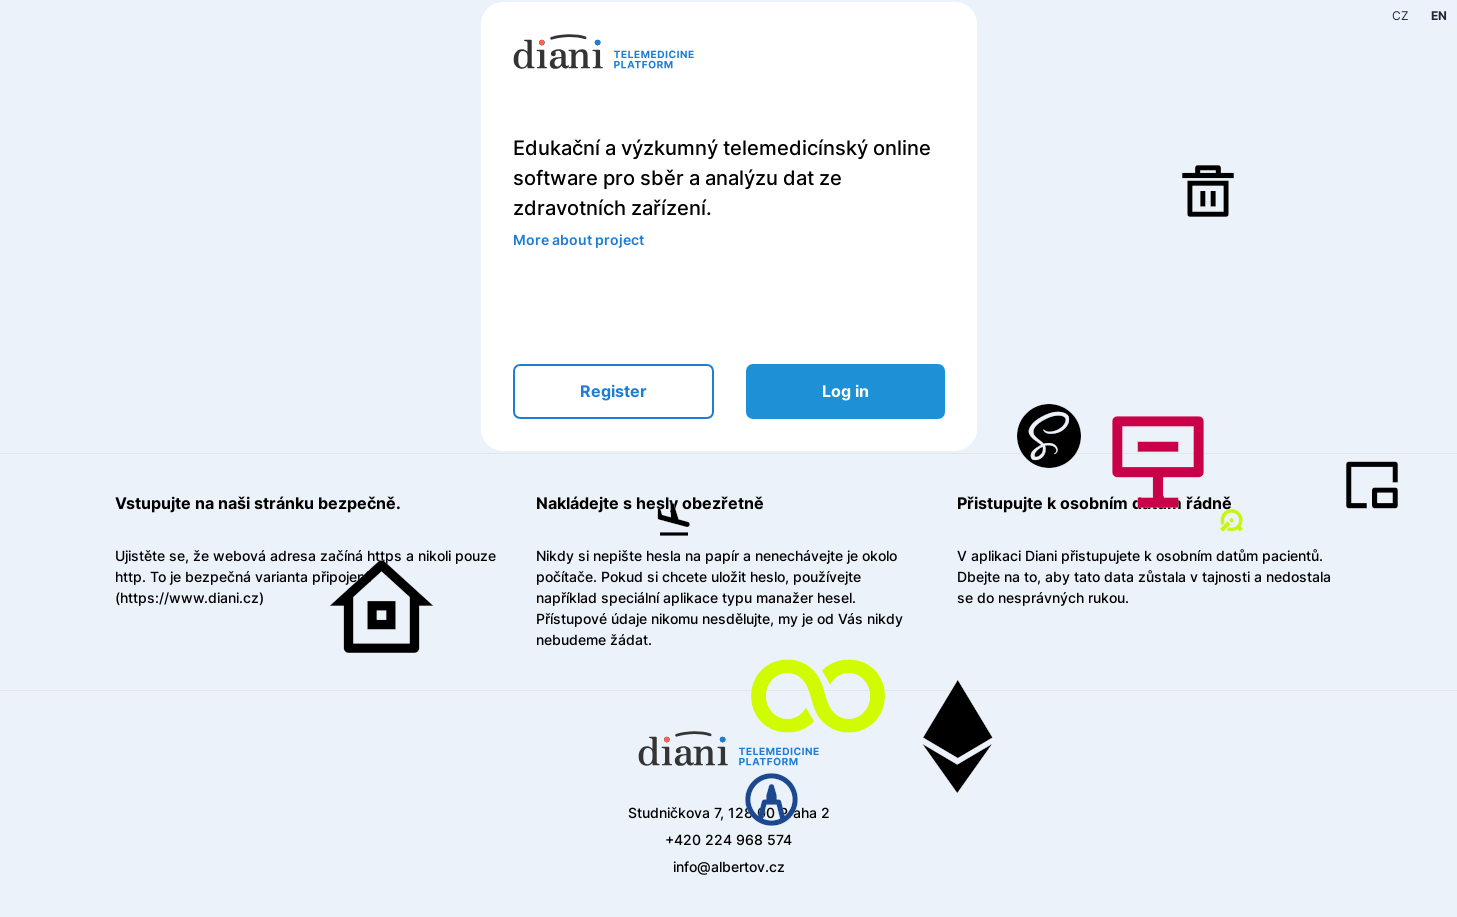  What do you see at coordinates (771, 799) in the screenshot?
I see `sketch app logo` at bounding box center [771, 799].